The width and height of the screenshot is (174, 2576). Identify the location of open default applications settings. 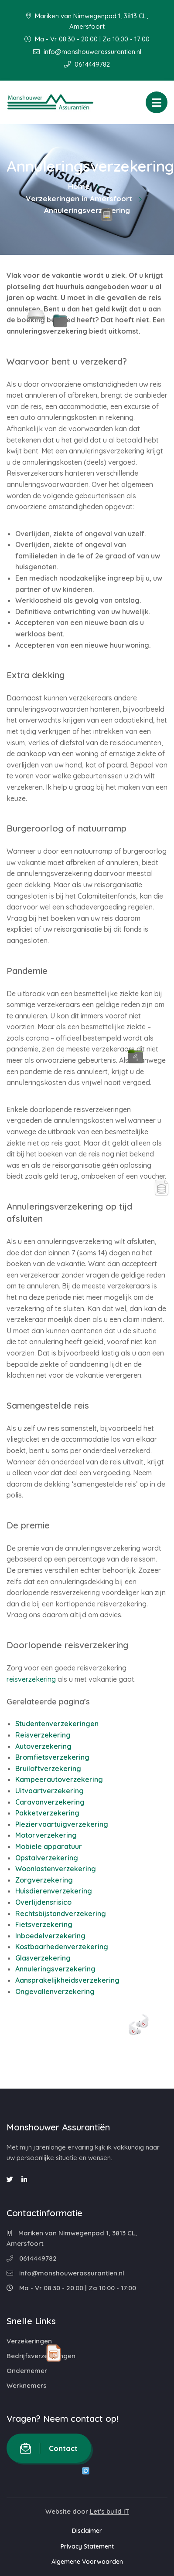
(85, 2471).